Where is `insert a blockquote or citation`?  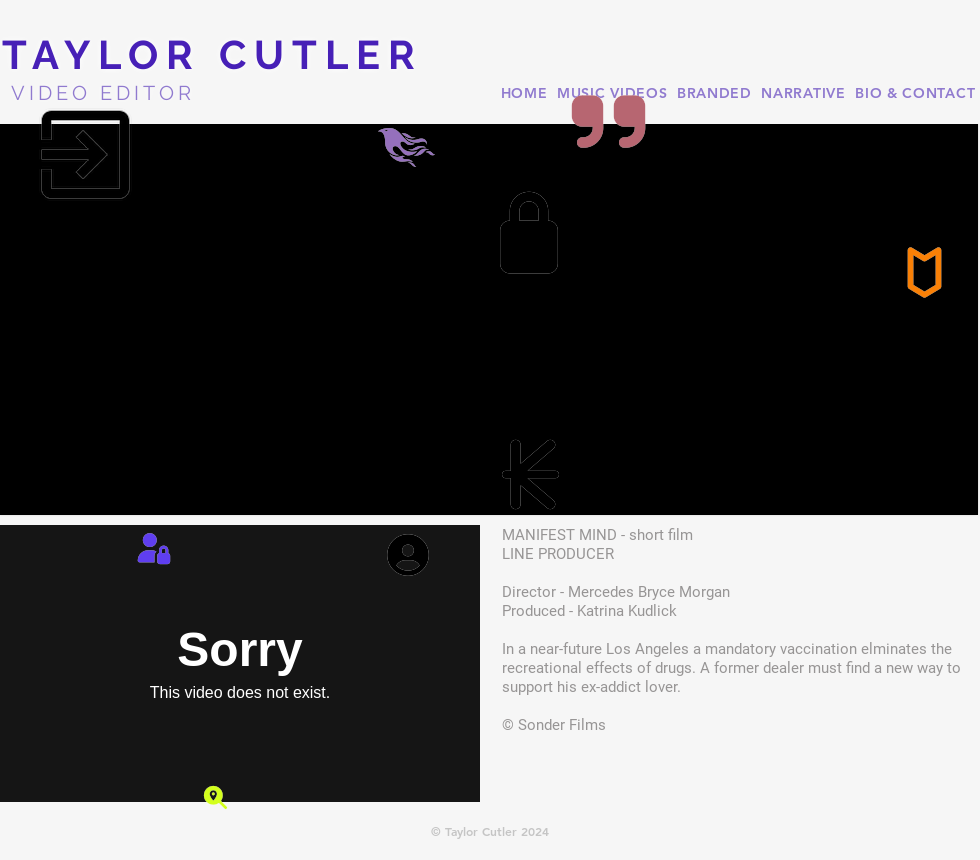 insert a blockquote or citation is located at coordinates (608, 121).